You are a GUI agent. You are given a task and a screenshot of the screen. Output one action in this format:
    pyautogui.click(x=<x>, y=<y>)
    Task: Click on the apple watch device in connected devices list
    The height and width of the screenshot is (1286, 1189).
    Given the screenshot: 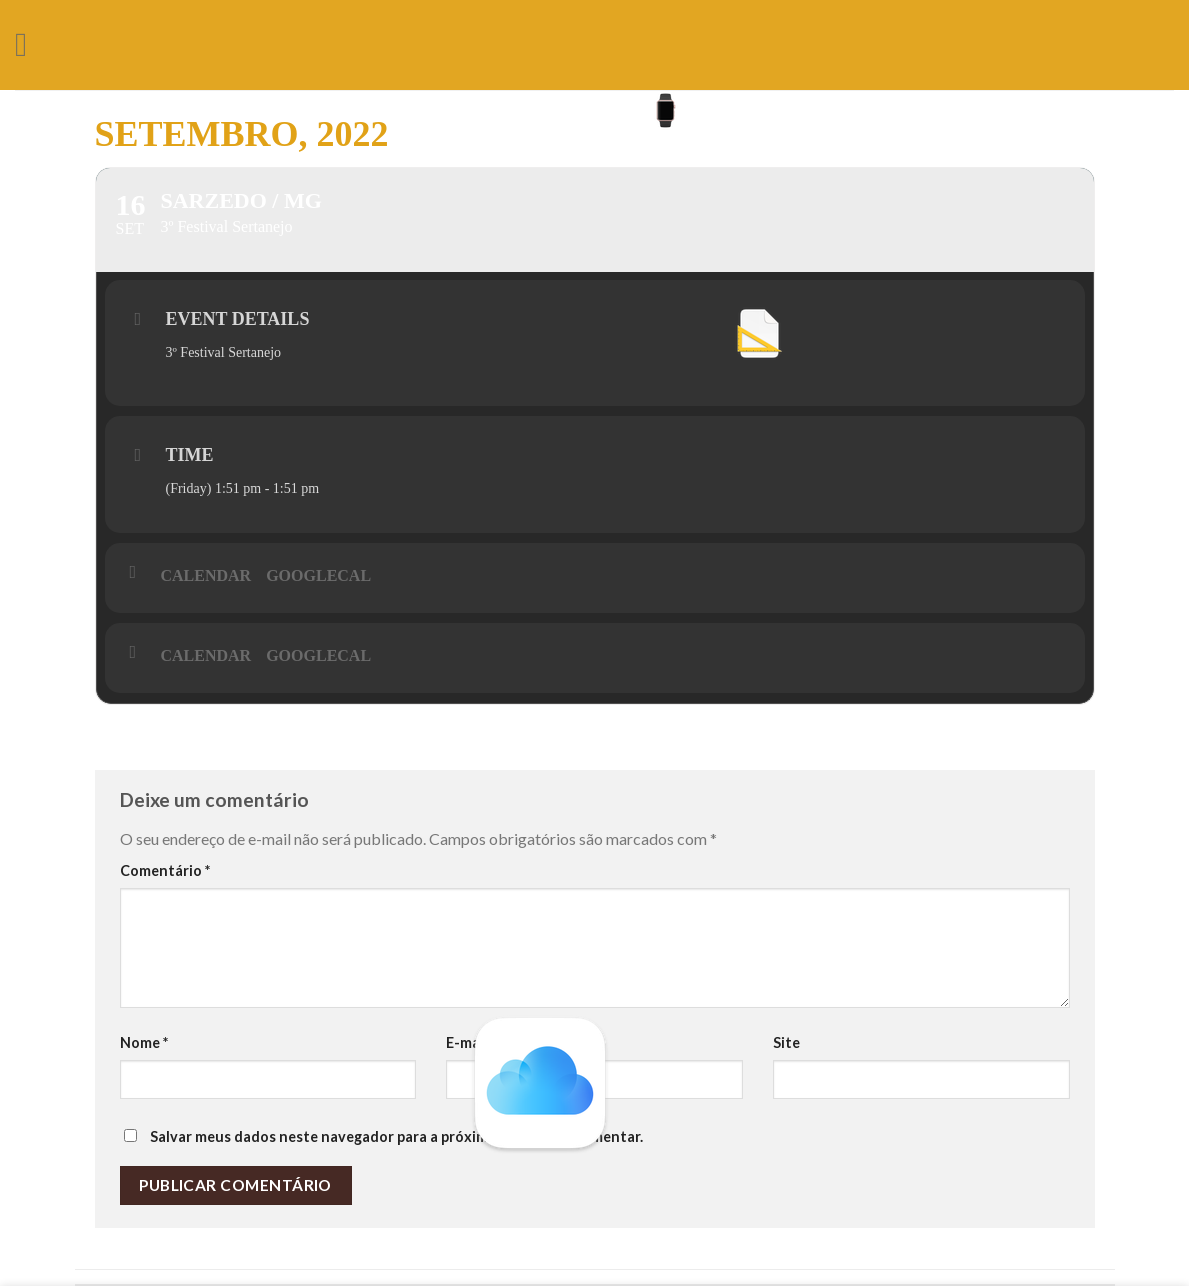 What is the action you would take?
    pyautogui.click(x=665, y=110)
    